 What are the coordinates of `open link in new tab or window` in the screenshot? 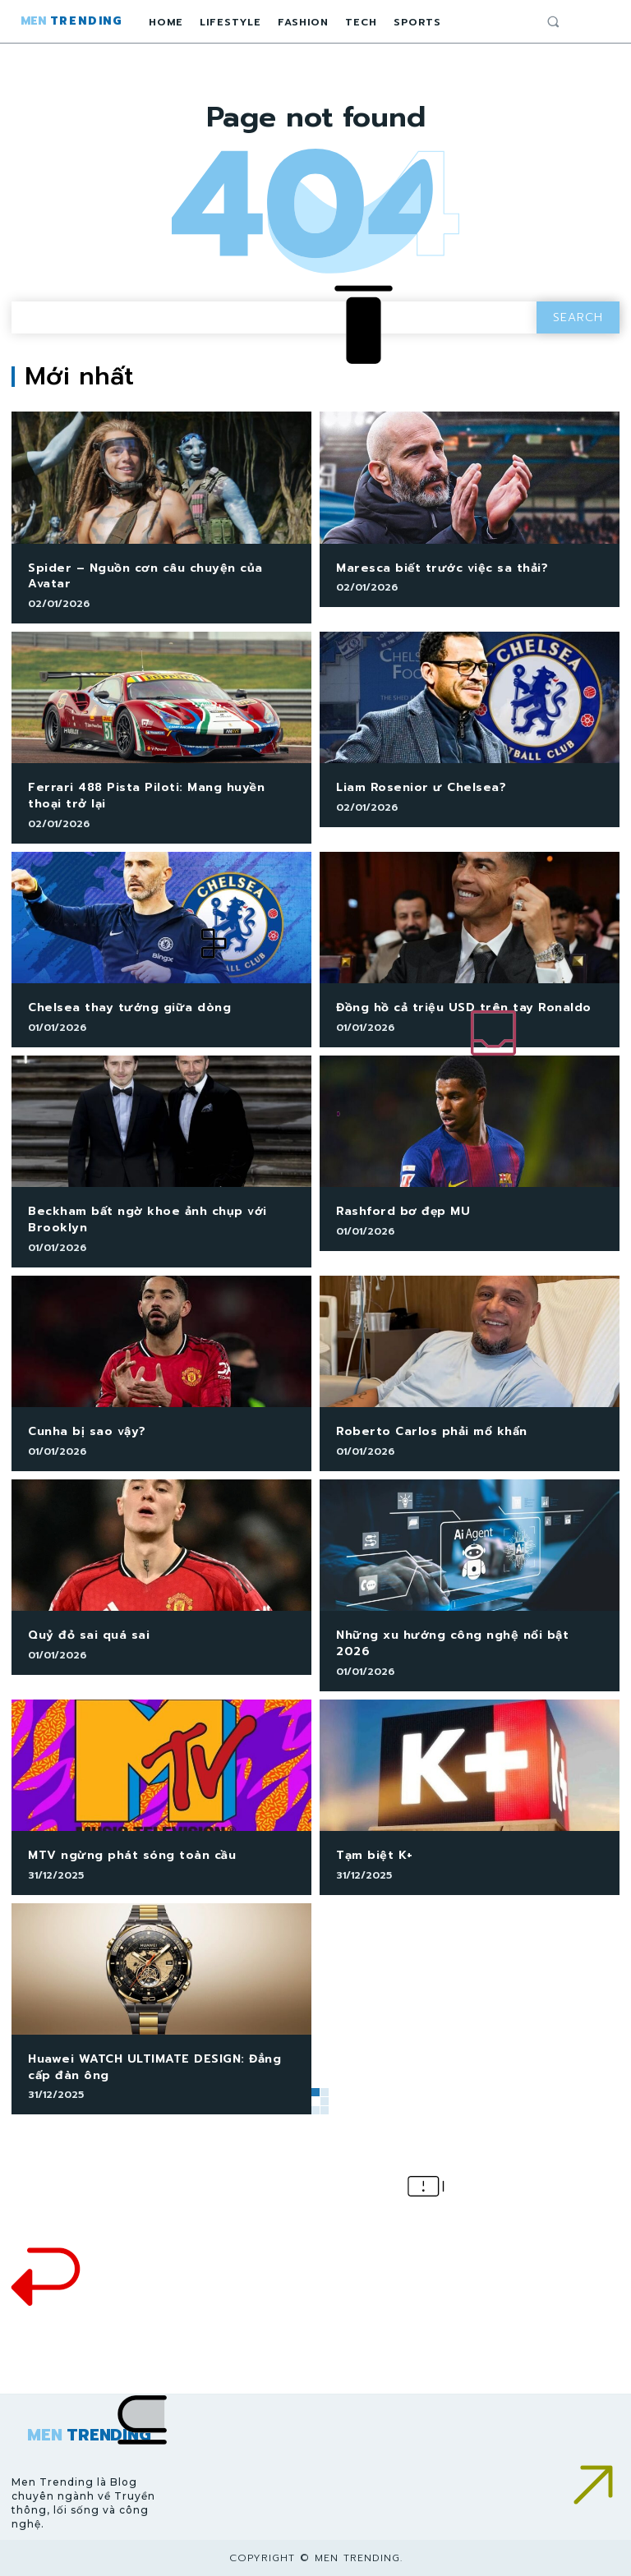 It's located at (593, 2485).